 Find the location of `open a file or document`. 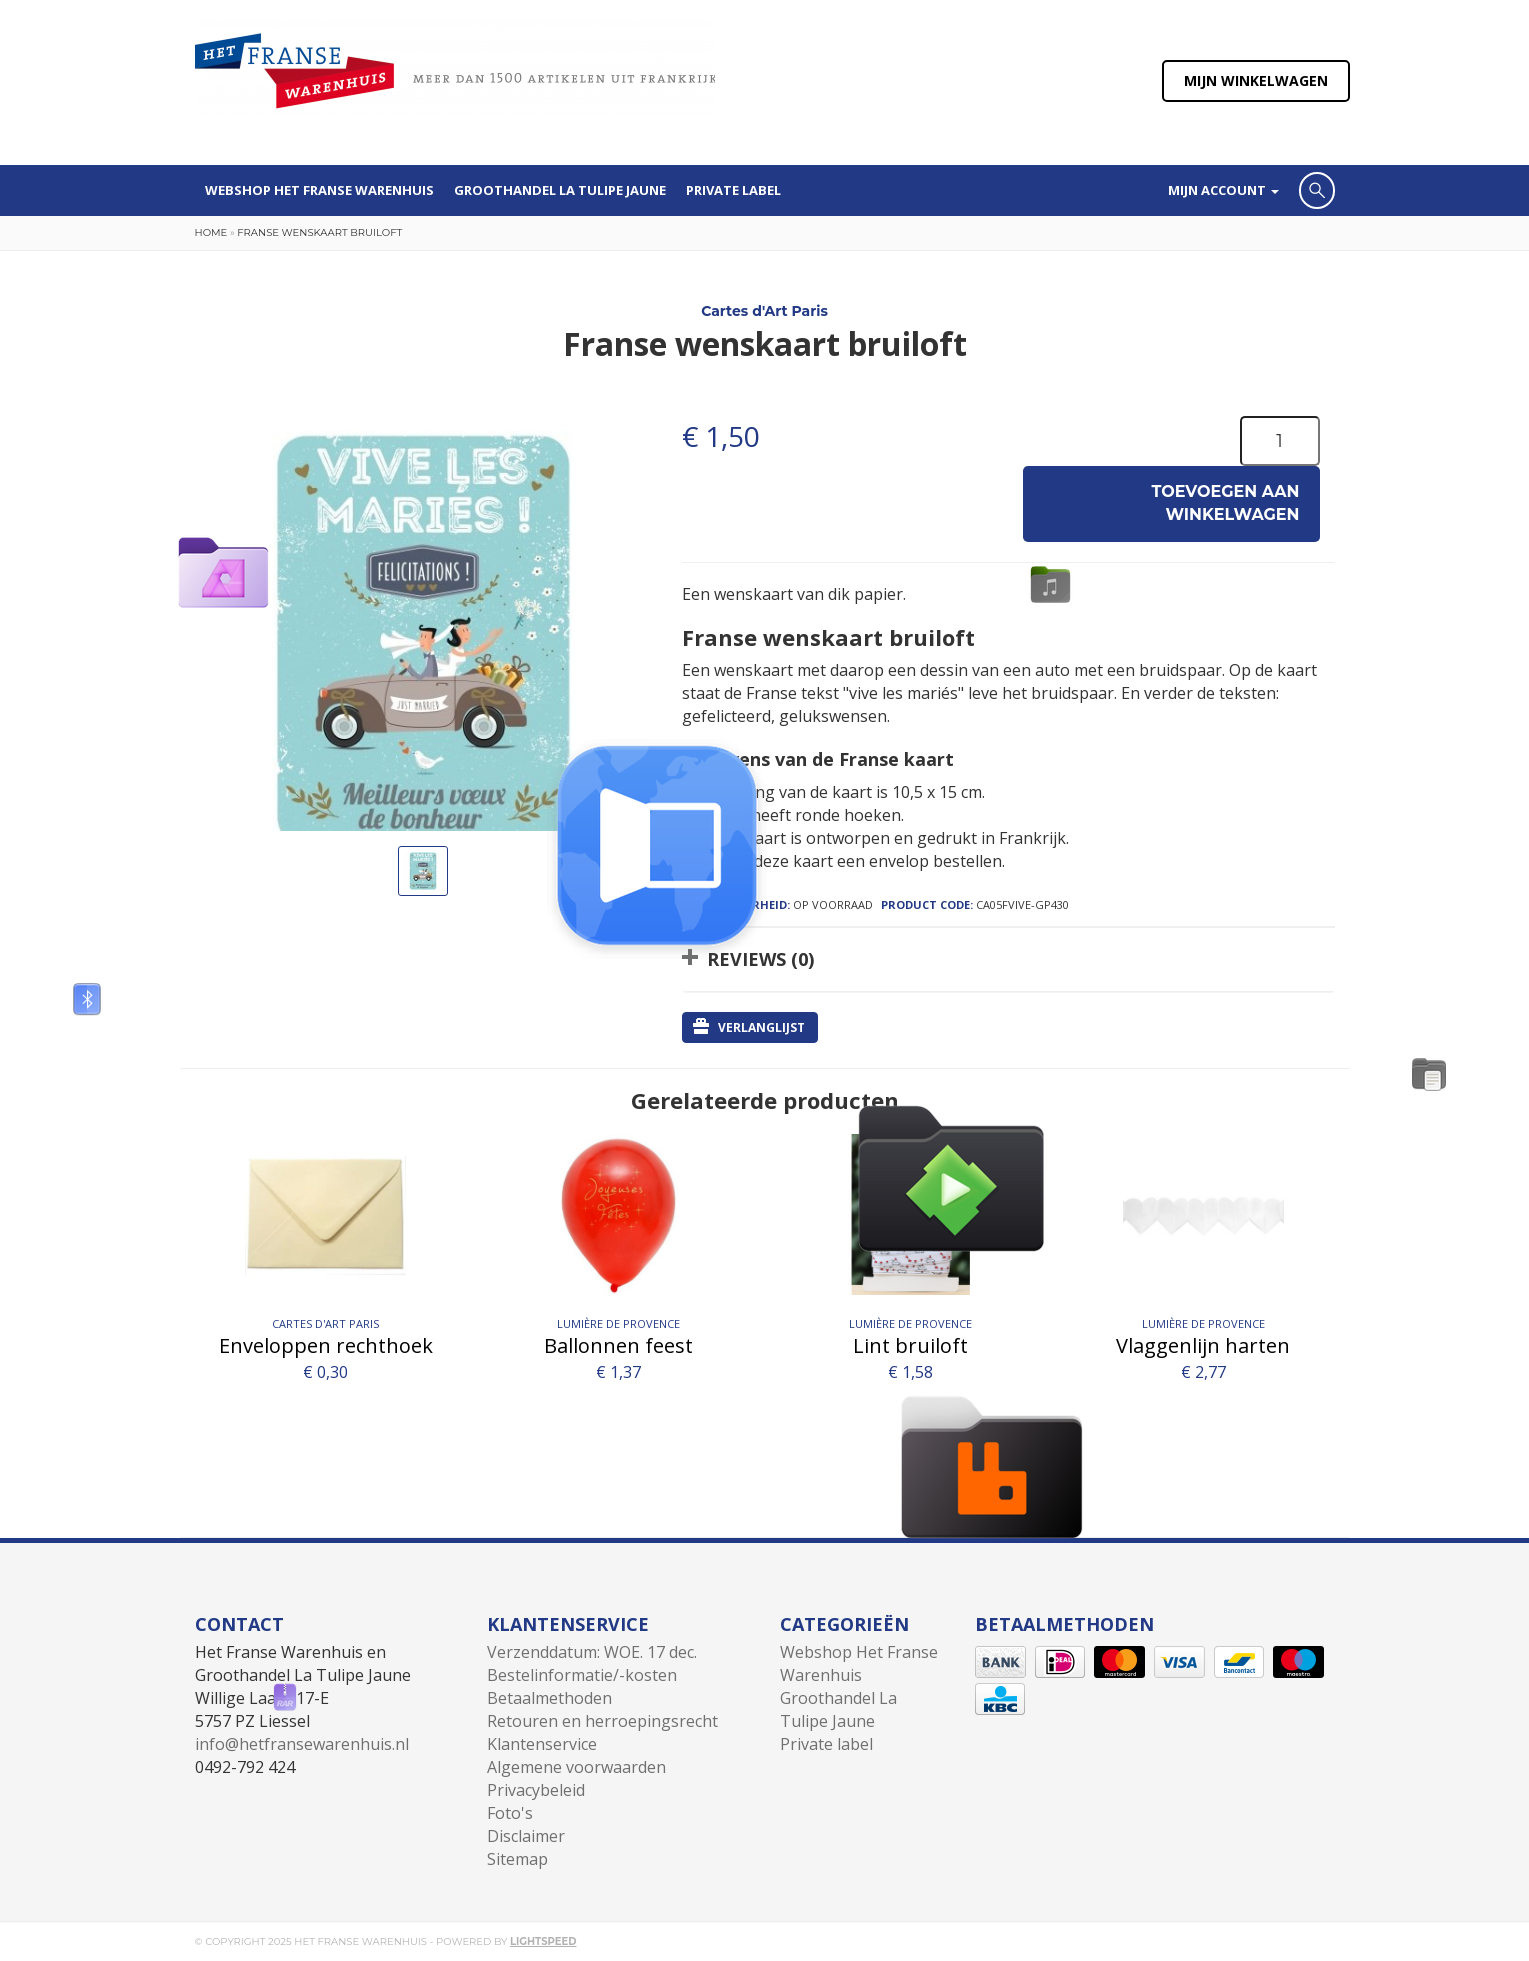

open a file or document is located at coordinates (1429, 1074).